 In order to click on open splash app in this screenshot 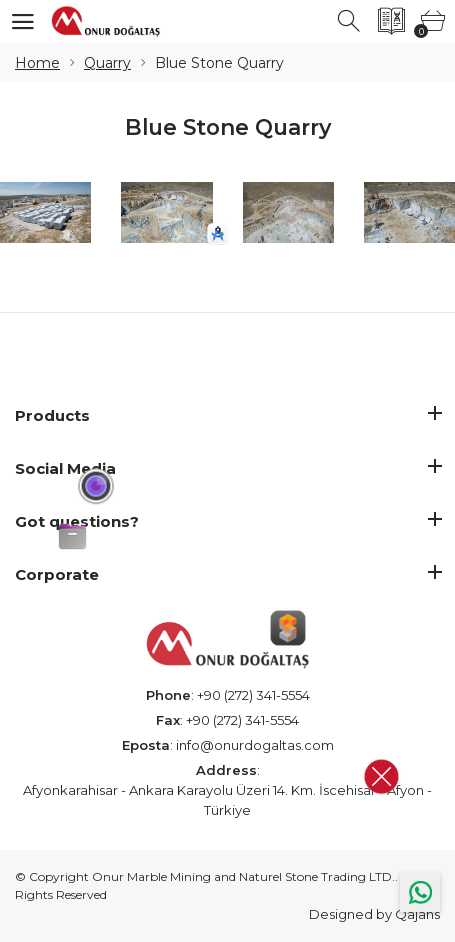, I will do `click(288, 628)`.